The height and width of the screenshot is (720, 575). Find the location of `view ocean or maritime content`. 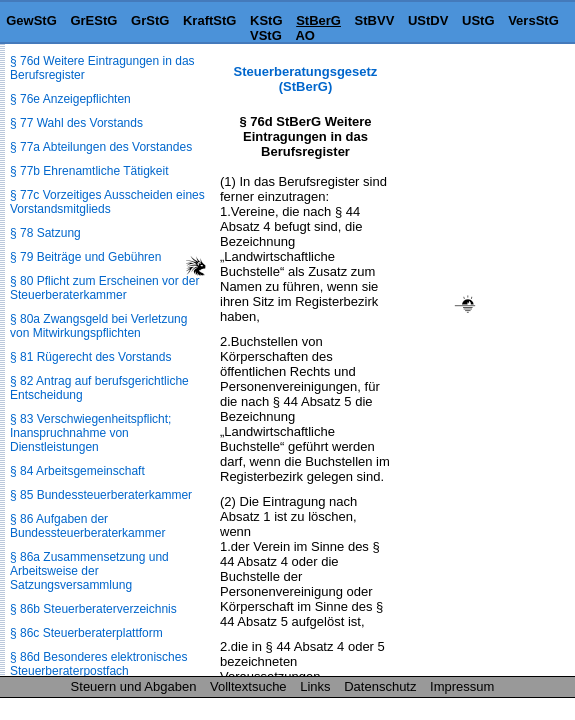

view ocean or maritime content is located at coordinates (465, 303).